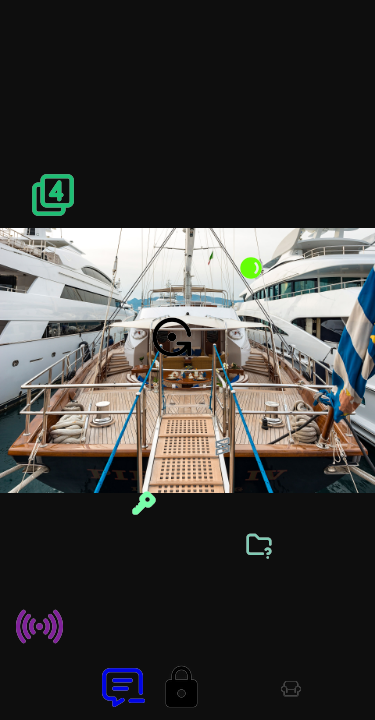 The image size is (375, 720). What do you see at coordinates (181, 687) in the screenshot?
I see `indicates a secure connection` at bounding box center [181, 687].